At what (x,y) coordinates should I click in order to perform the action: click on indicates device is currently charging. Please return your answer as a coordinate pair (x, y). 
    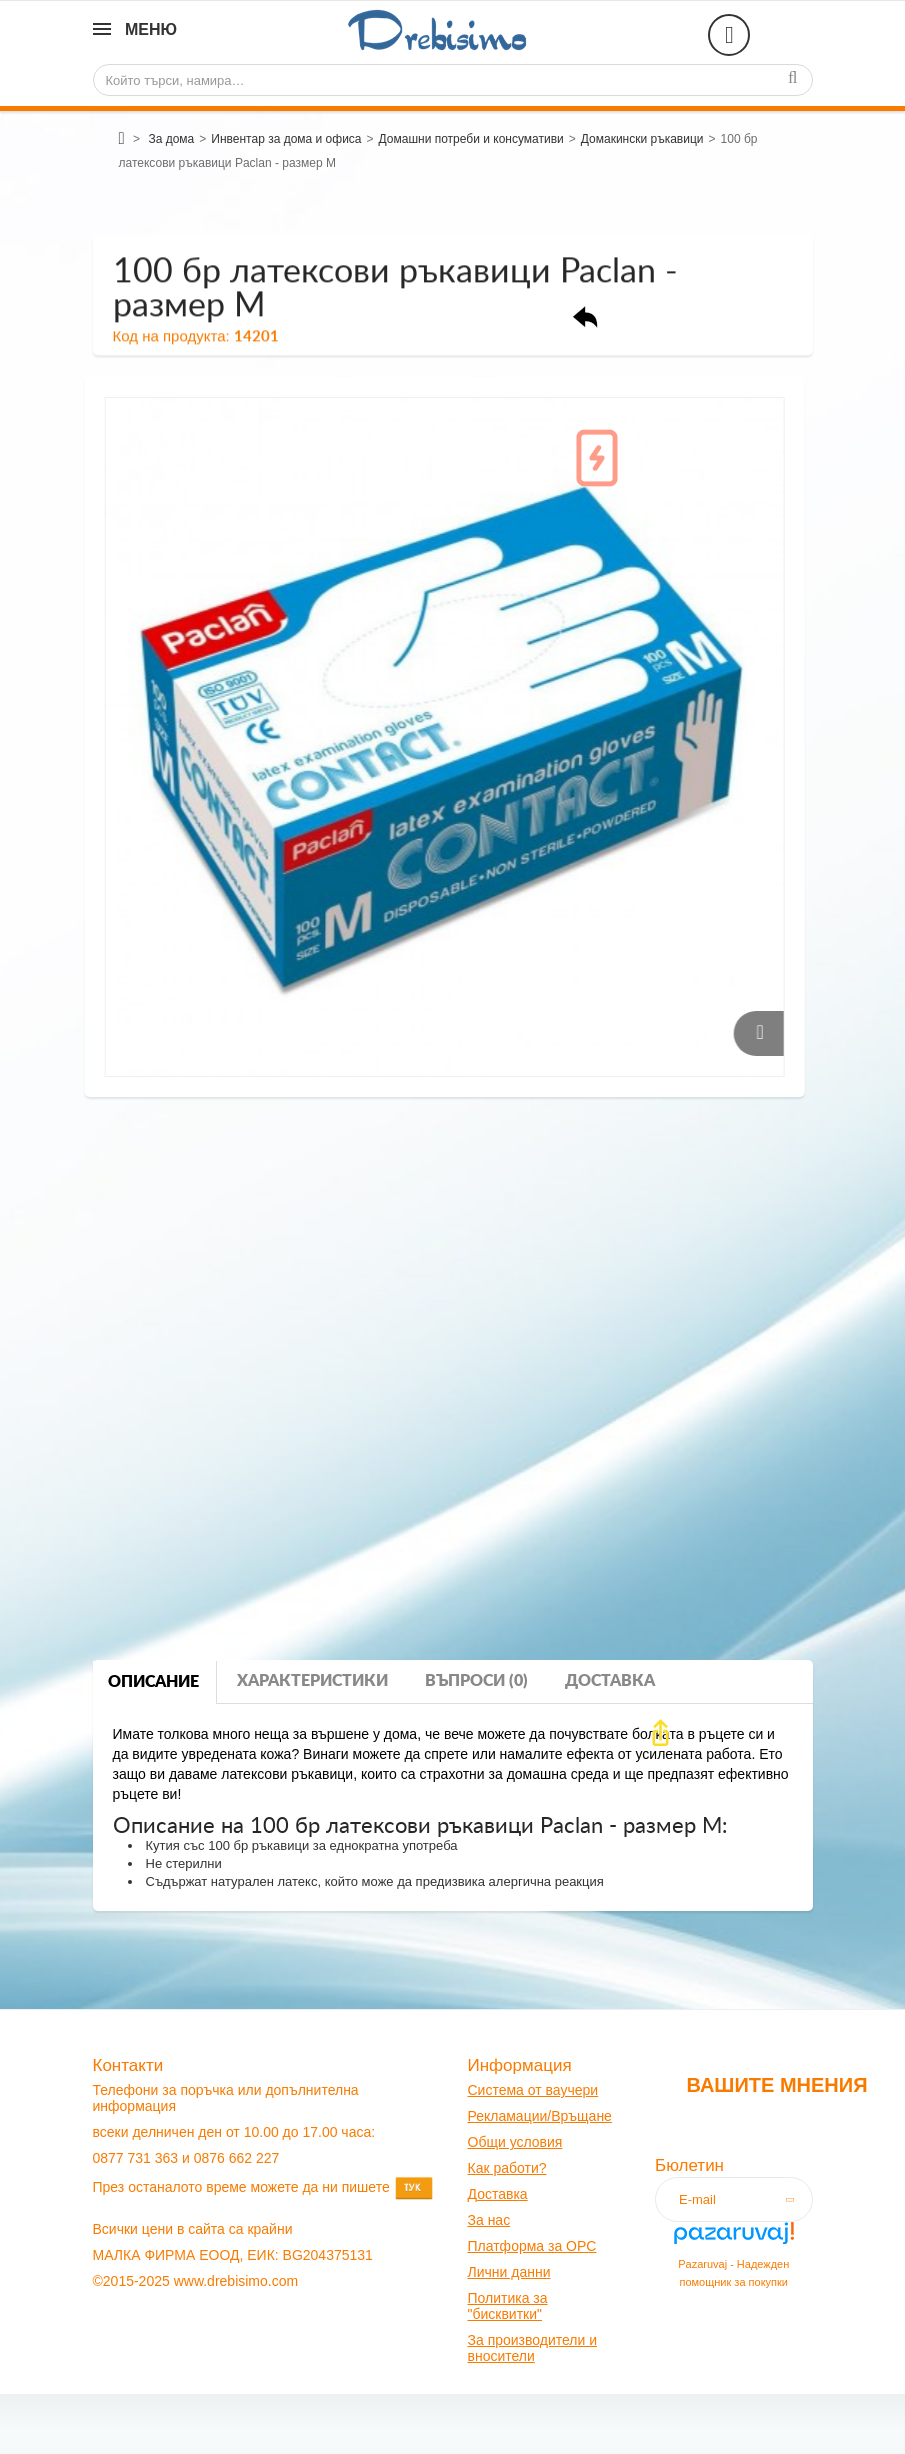
    Looking at the image, I should click on (597, 458).